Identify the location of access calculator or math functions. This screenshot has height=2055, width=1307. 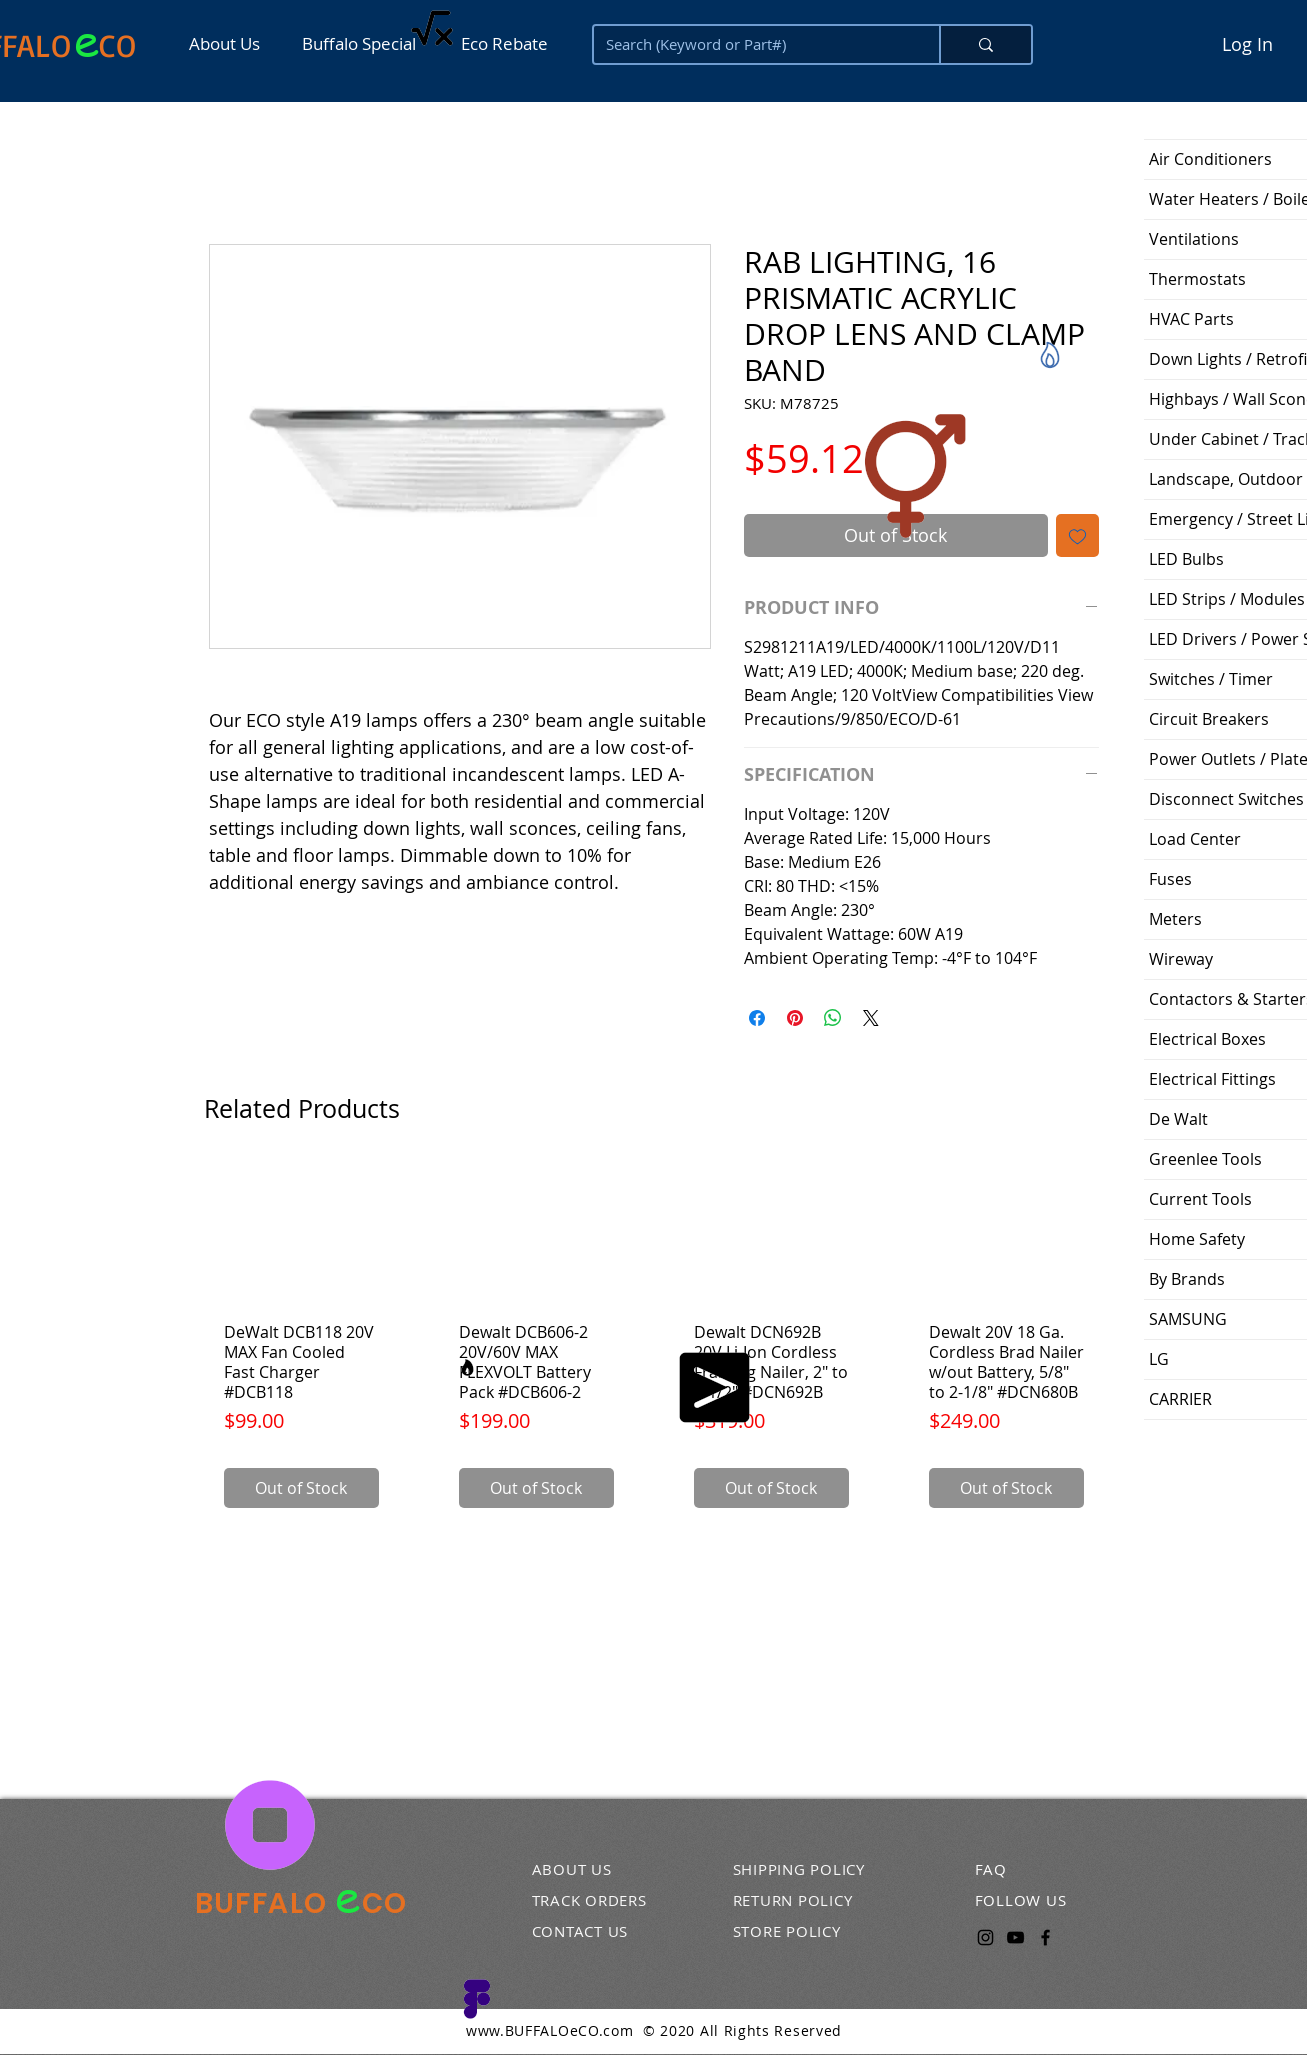
(433, 28).